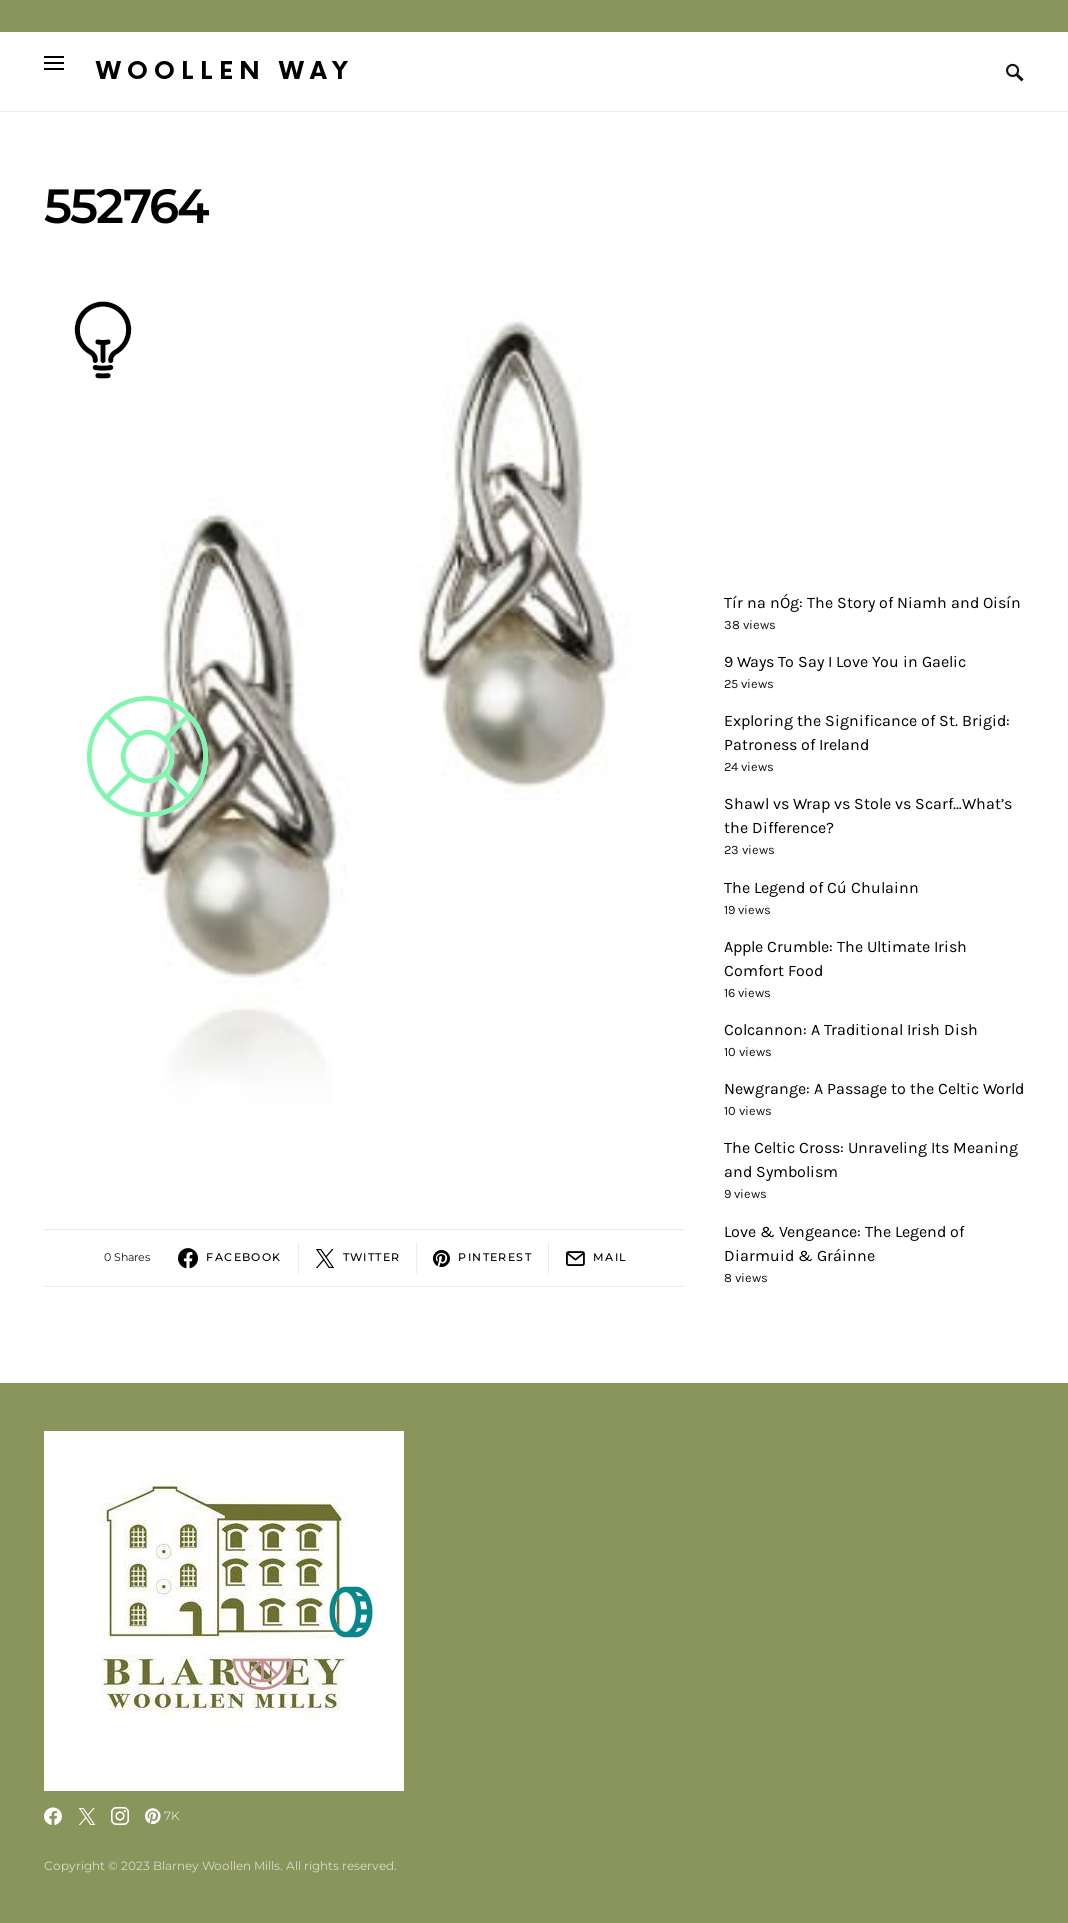  What do you see at coordinates (262, 1669) in the screenshot?
I see `indicates citrus or fruit-related content` at bounding box center [262, 1669].